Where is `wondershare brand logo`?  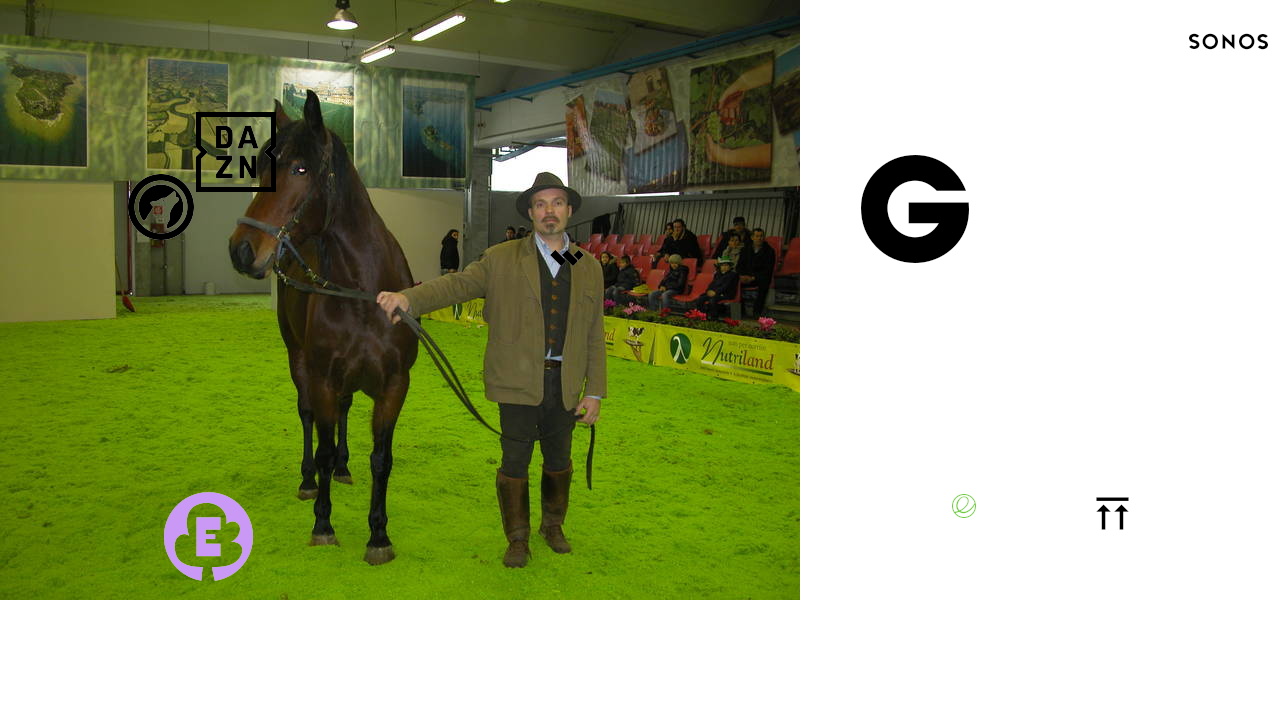 wondershare brand logo is located at coordinates (567, 258).